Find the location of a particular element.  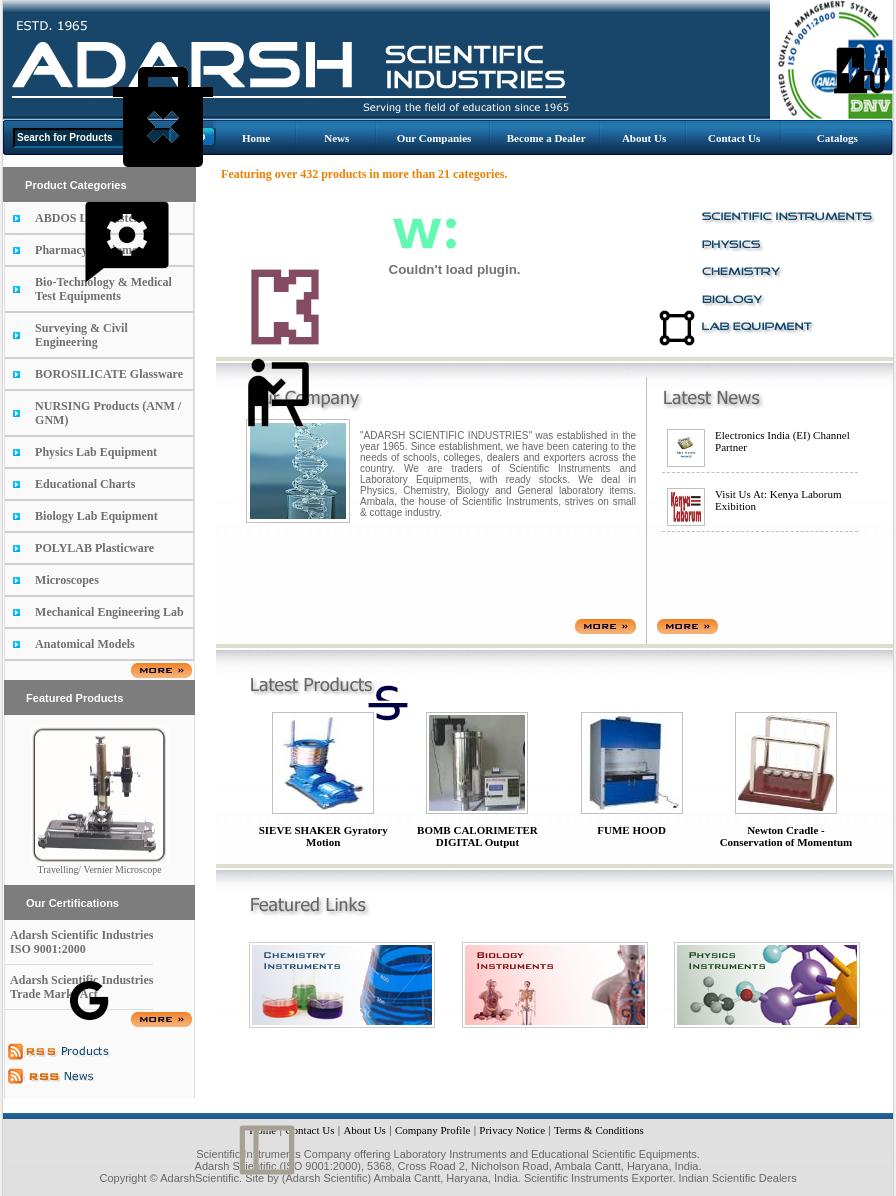

switch to left sidebar layout is located at coordinates (267, 1150).